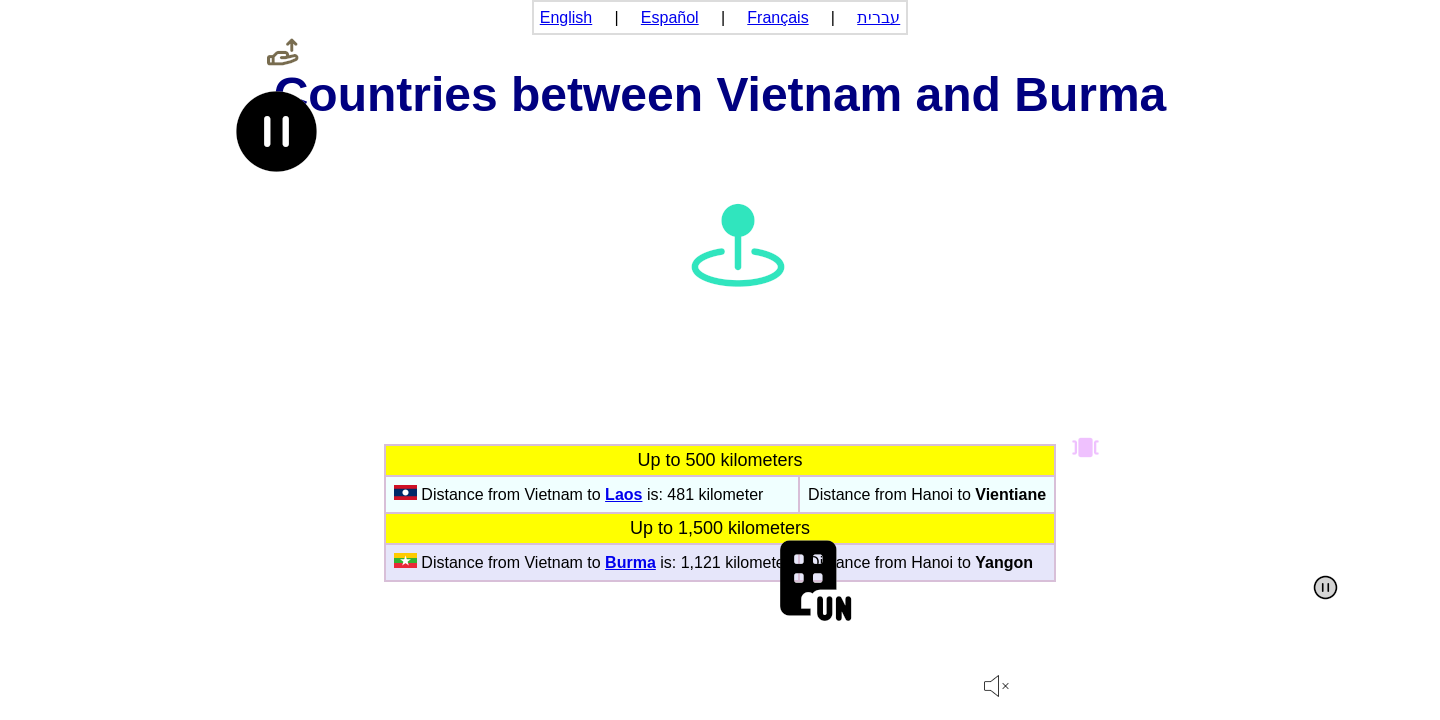  Describe the element at coordinates (813, 578) in the screenshot. I see `access united nations building or headquarters` at that location.